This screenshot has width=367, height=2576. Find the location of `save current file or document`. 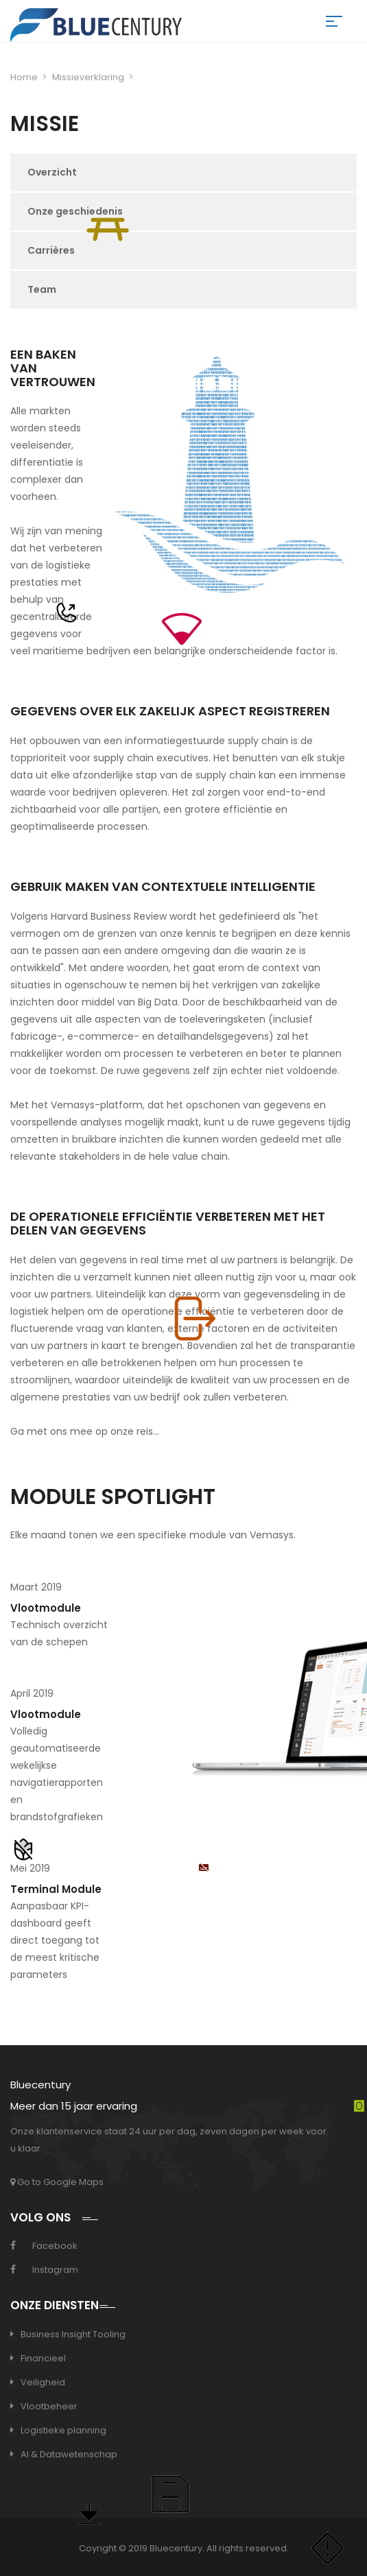

save current file or document is located at coordinates (170, 2494).